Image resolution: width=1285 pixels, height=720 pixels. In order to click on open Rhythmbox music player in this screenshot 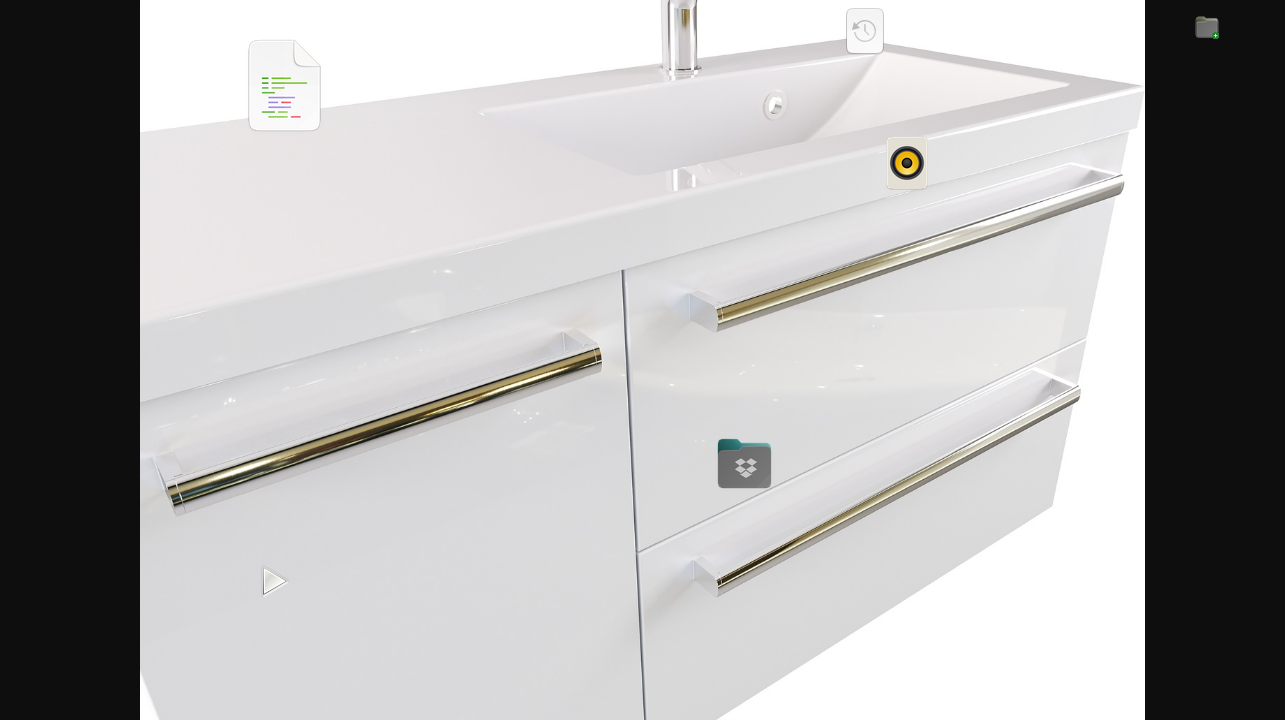, I will do `click(907, 163)`.